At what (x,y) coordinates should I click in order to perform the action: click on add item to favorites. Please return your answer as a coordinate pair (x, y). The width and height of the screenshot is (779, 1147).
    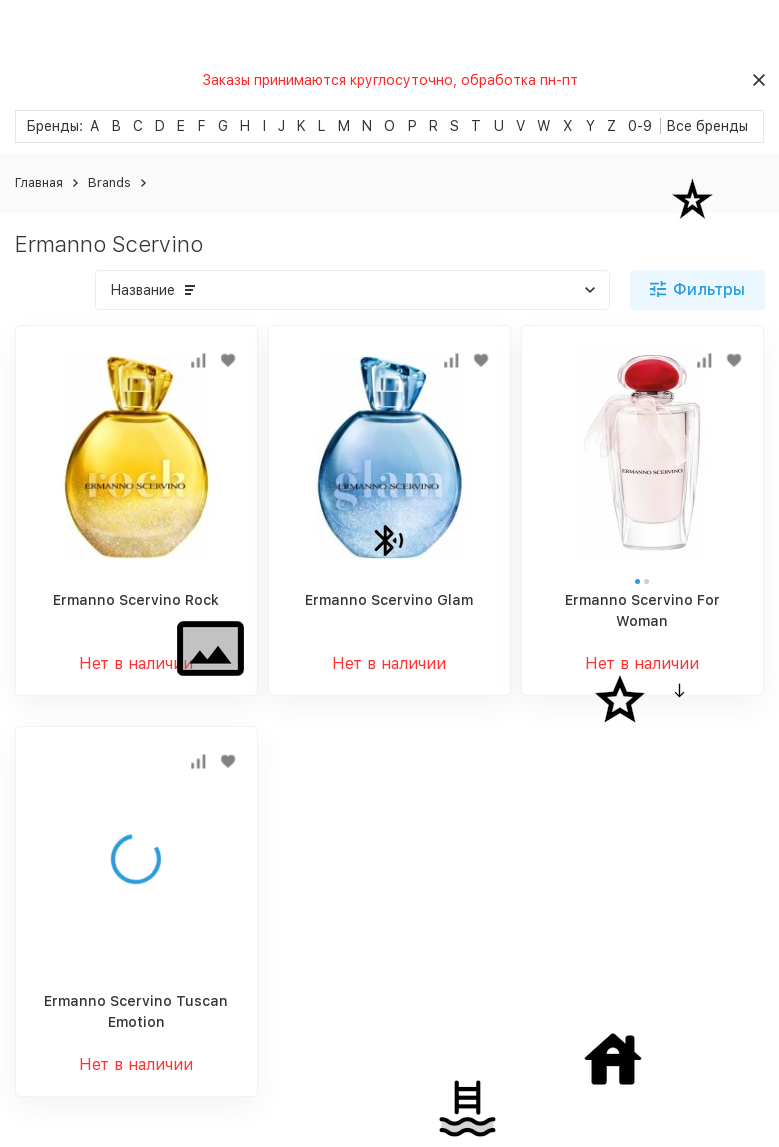
    Looking at the image, I should click on (620, 700).